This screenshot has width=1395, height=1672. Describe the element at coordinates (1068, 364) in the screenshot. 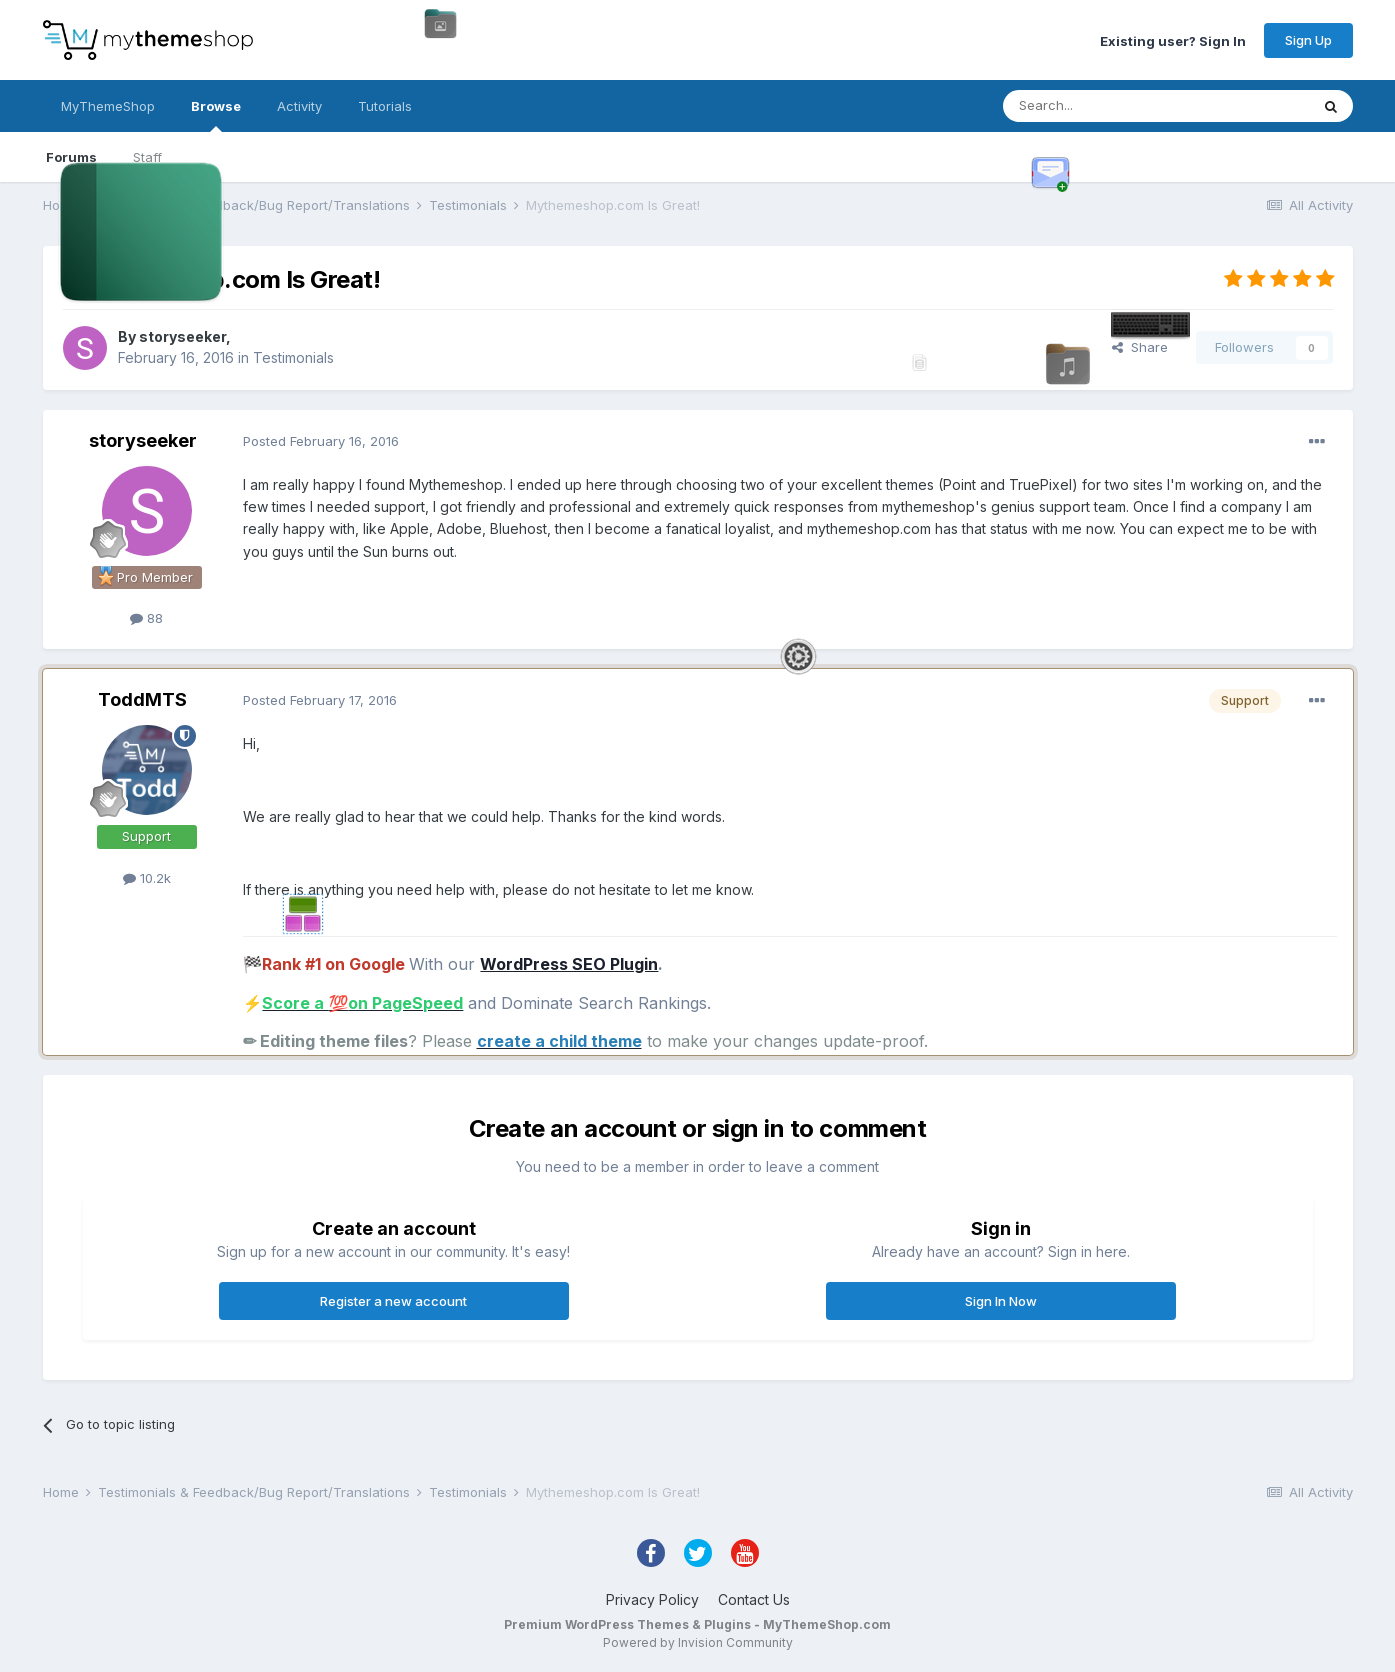

I see `open your music folder` at that location.